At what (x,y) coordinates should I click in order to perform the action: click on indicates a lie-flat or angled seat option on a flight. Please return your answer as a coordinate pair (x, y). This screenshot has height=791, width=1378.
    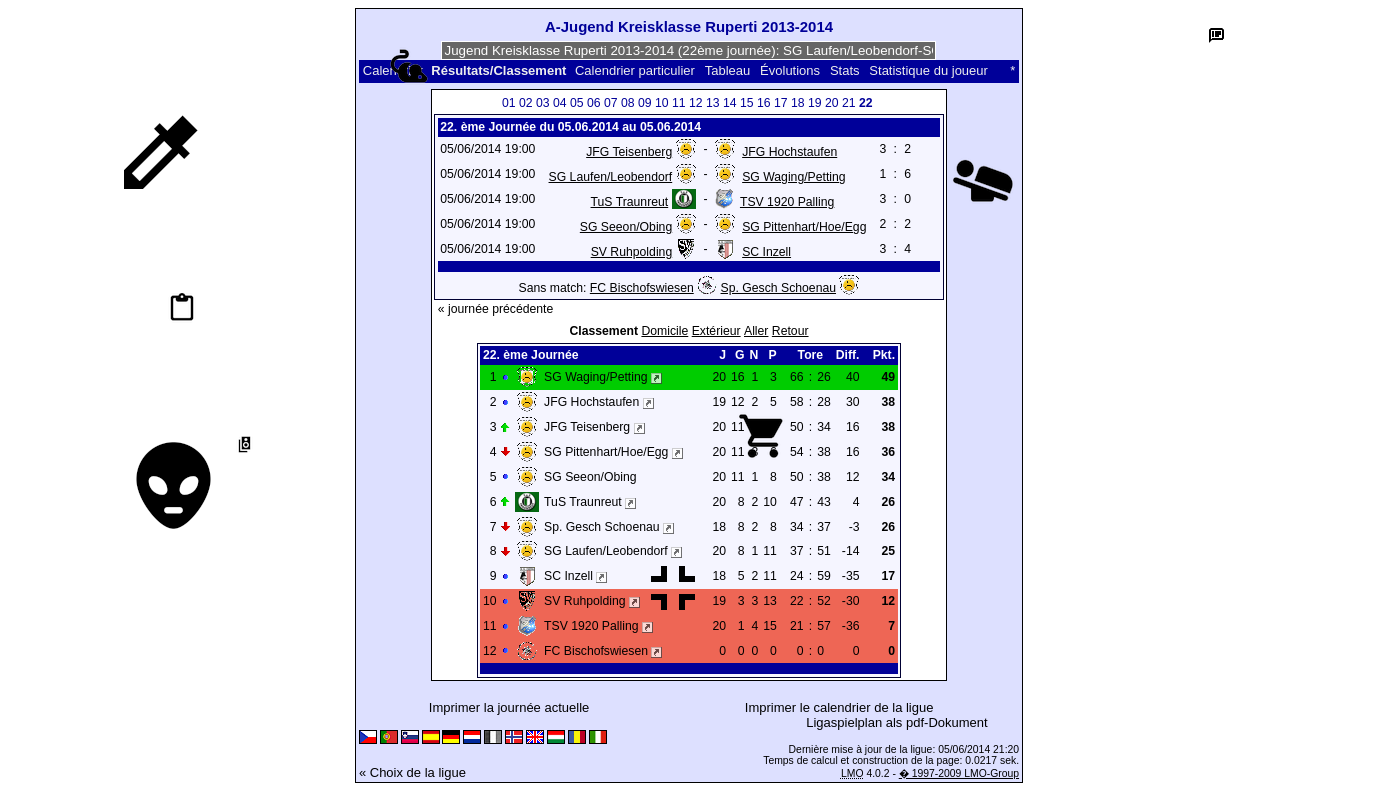
    Looking at the image, I should click on (982, 181).